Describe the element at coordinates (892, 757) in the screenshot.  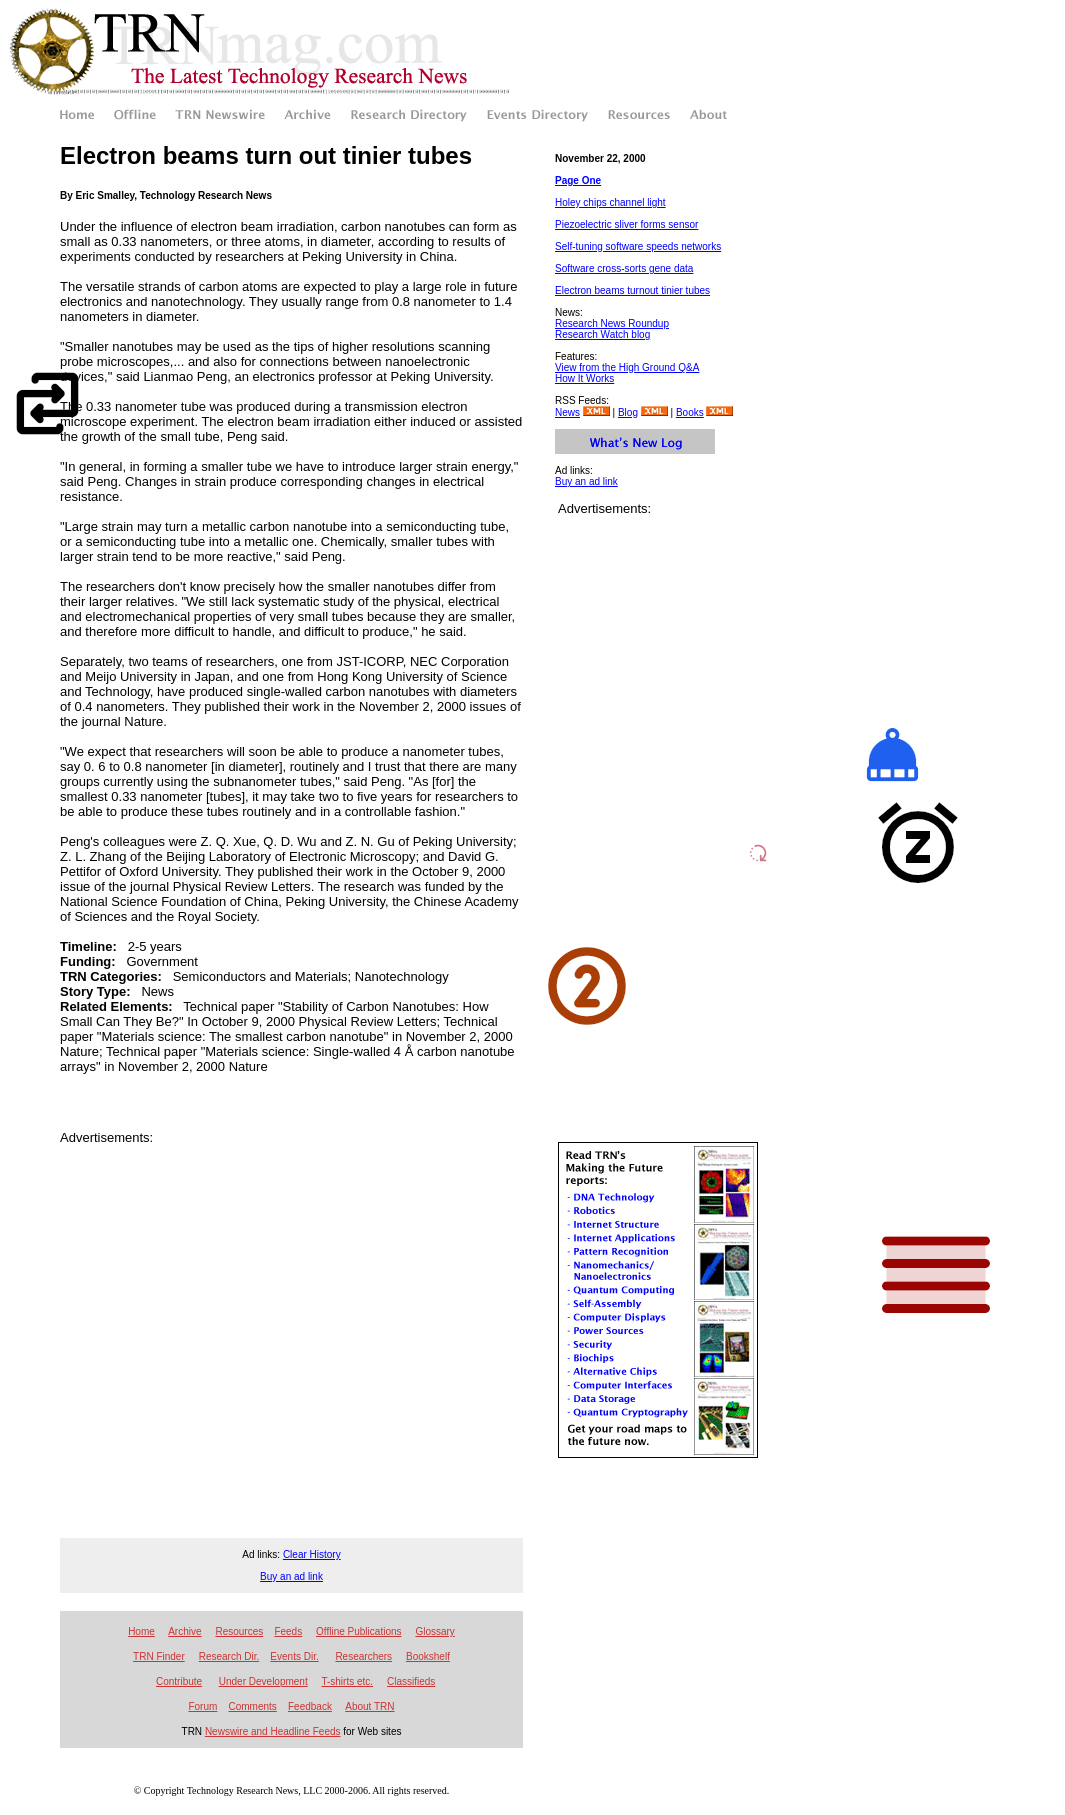
I see `select winter or cold weather clothing category` at that location.